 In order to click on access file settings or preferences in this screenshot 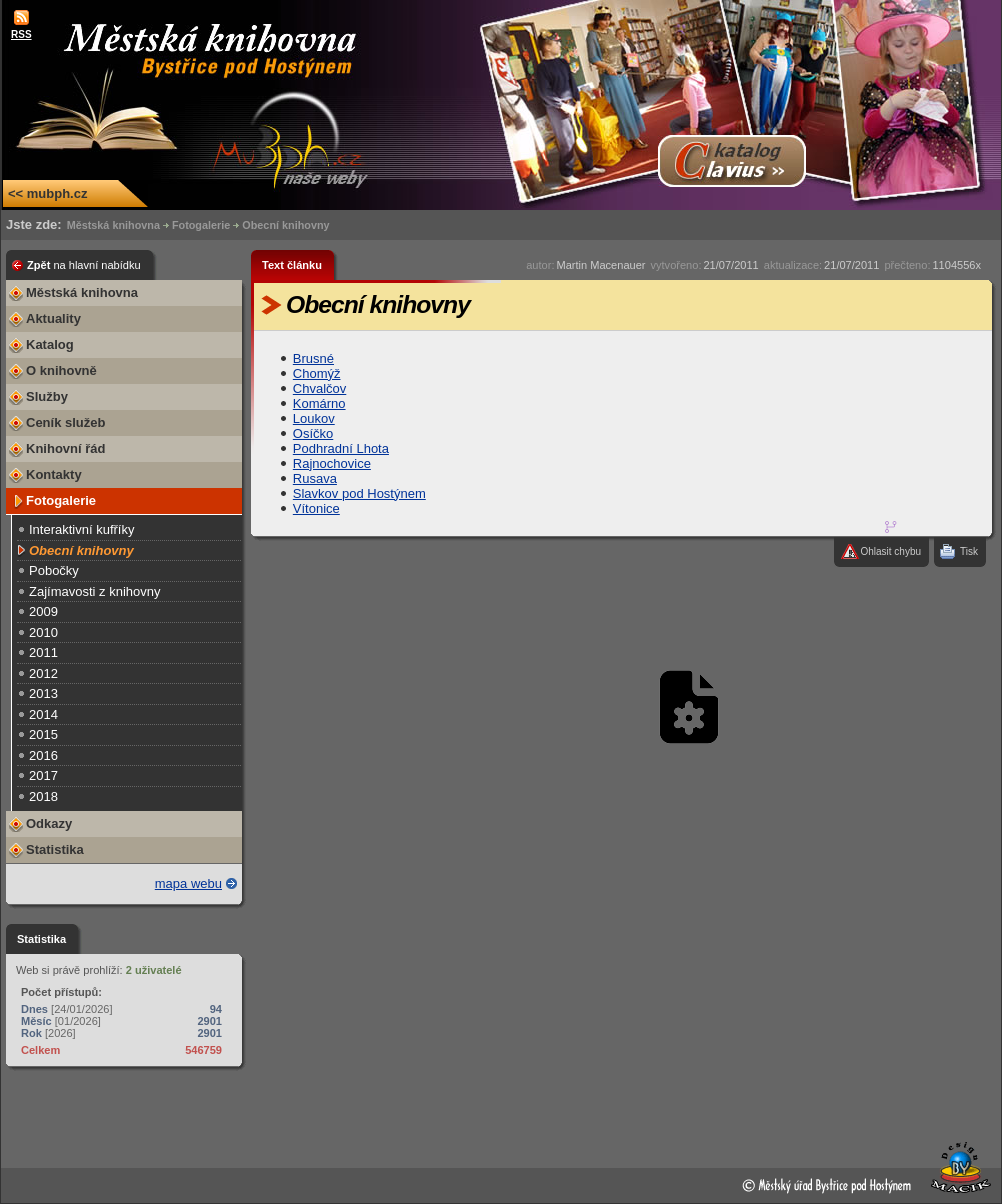, I will do `click(689, 707)`.